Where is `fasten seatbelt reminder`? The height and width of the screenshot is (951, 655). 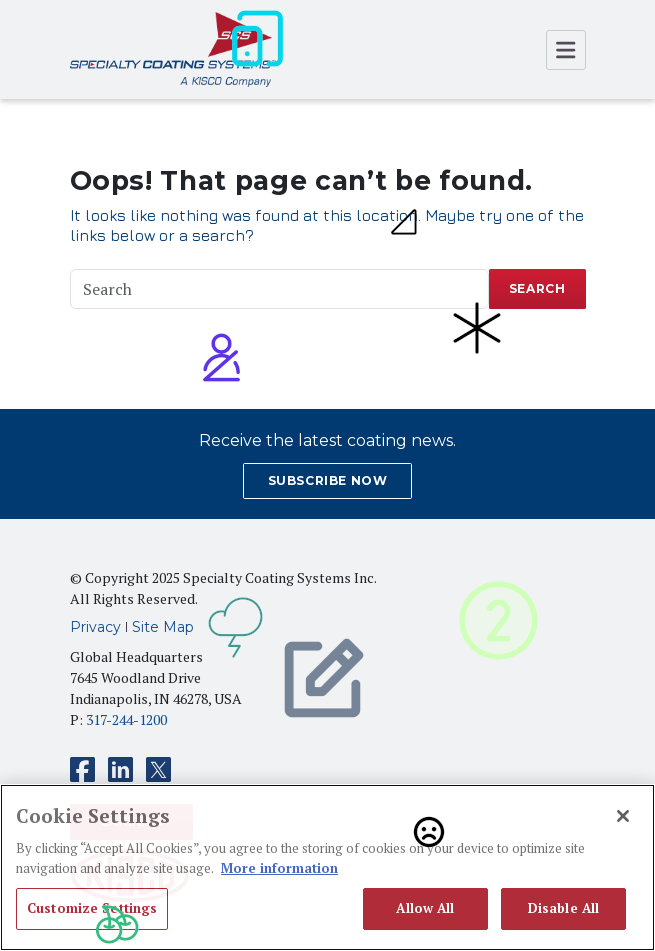 fasten seatbelt reminder is located at coordinates (221, 357).